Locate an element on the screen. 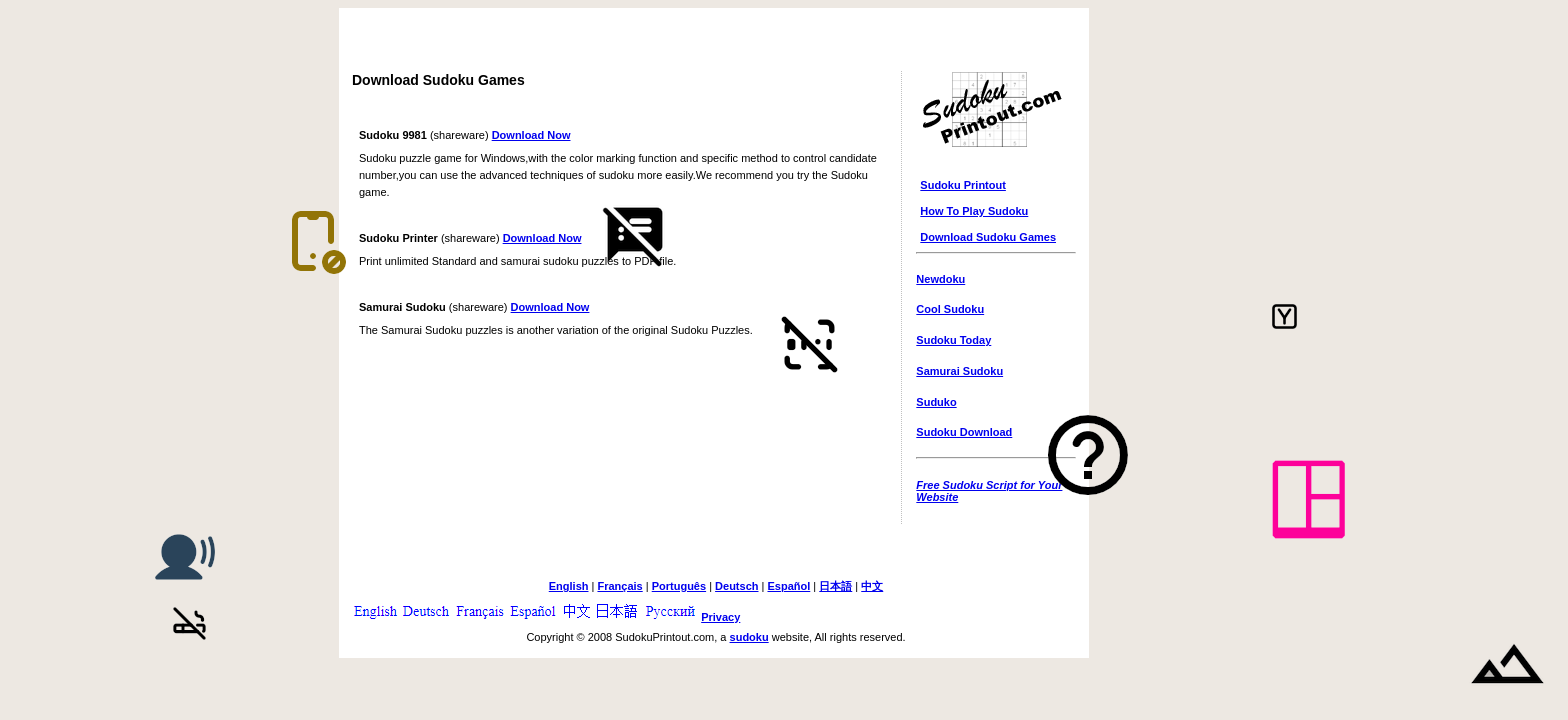  visit Y Combinator website is located at coordinates (1284, 316).